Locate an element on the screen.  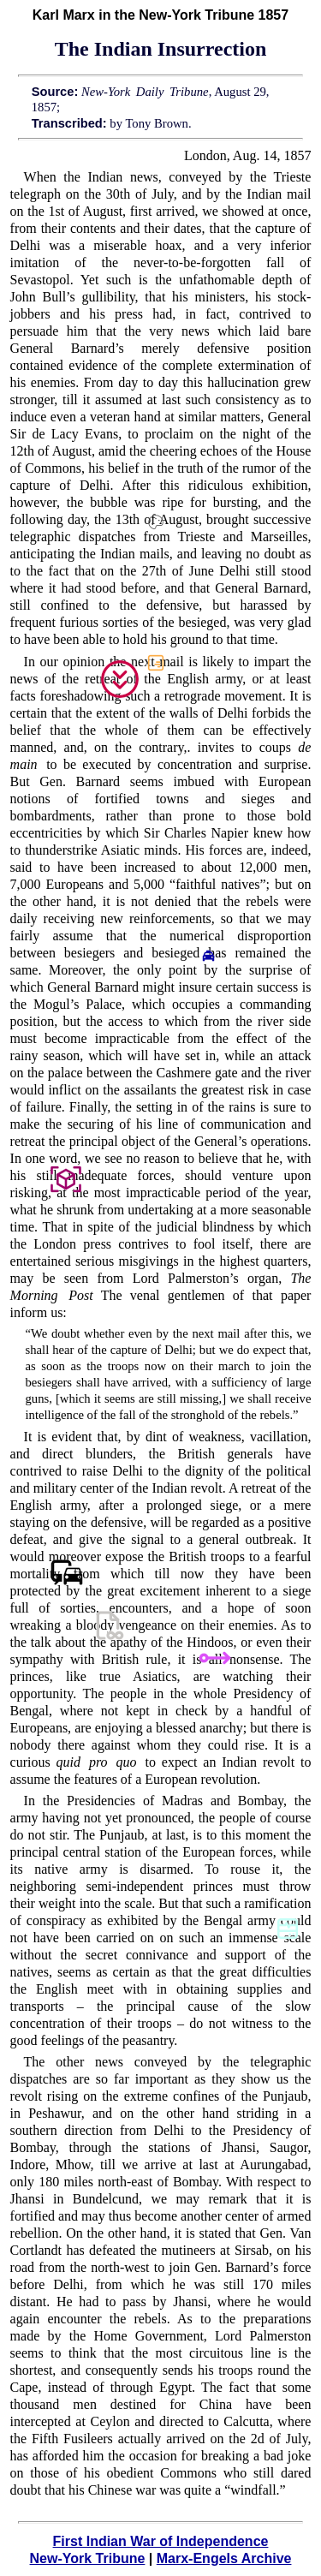
scan or capture a 3D object is located at coordinates (66, 1179).